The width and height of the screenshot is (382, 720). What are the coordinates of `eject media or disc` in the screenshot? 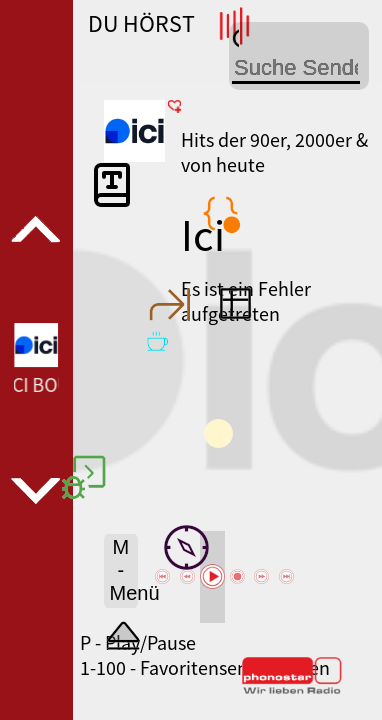 It's located at (123, 637).